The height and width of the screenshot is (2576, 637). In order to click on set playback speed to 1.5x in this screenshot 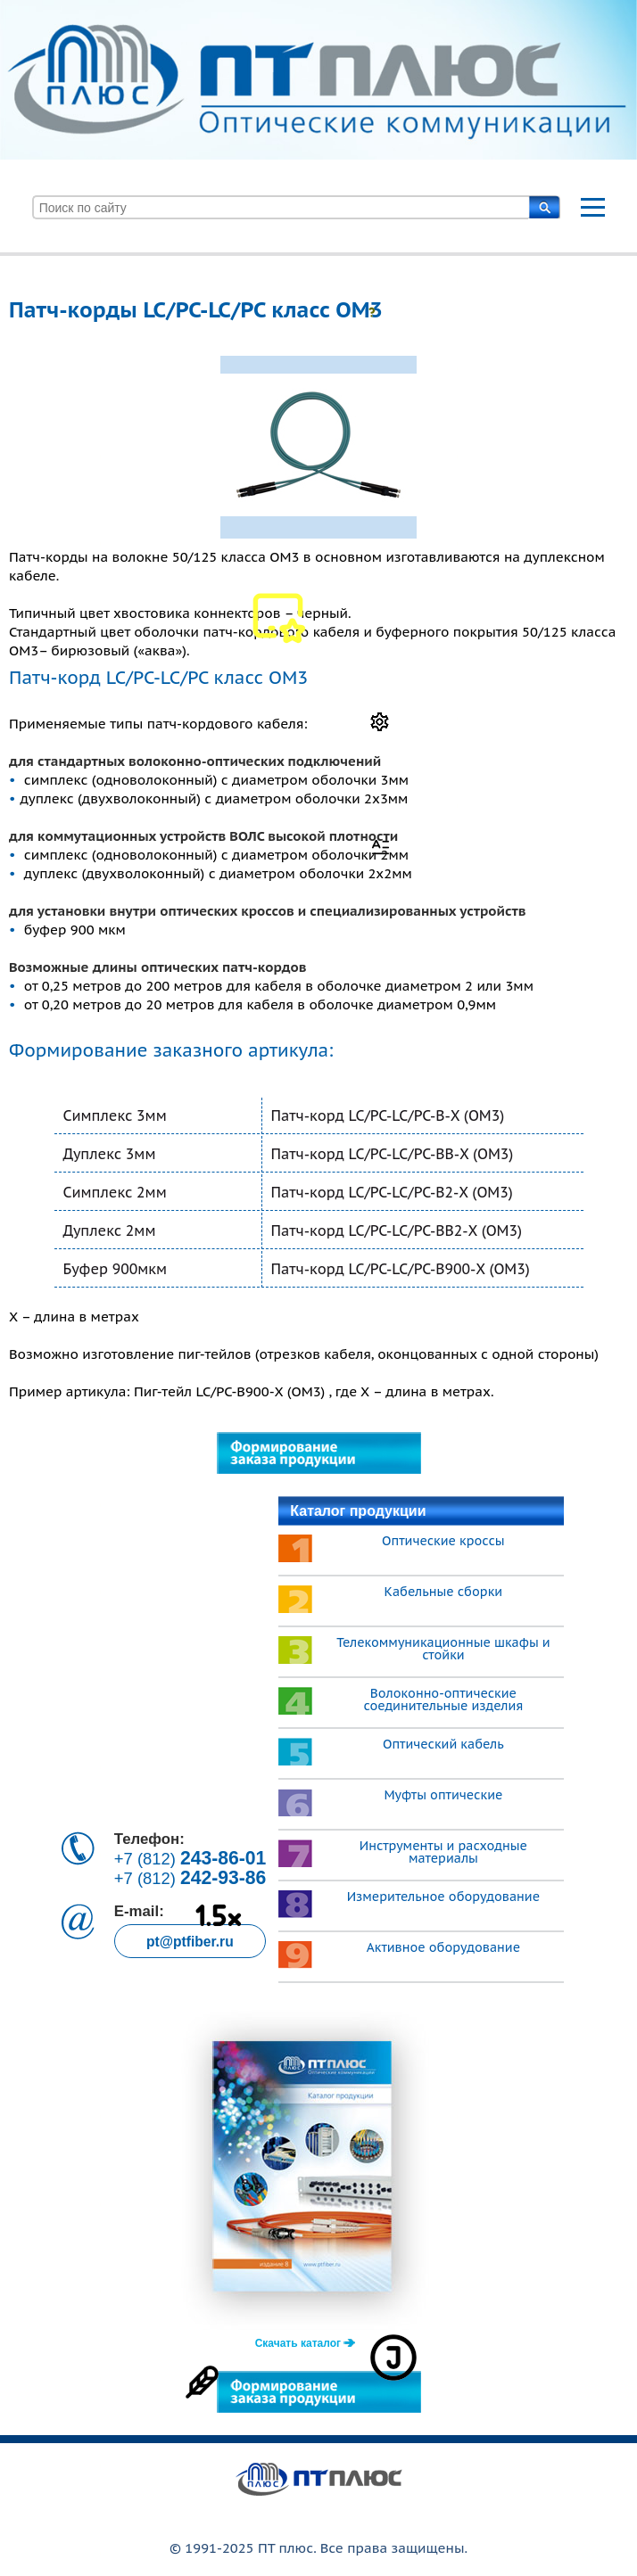, I will do `click(219, 1915)`.